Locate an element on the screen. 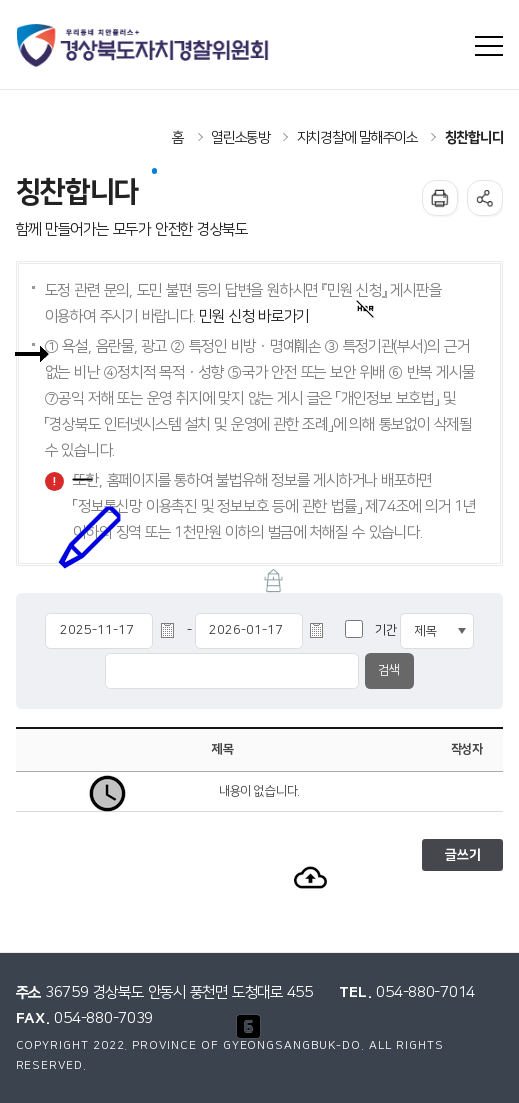  upload files to cloud storage is located at coordinates (310, 877).